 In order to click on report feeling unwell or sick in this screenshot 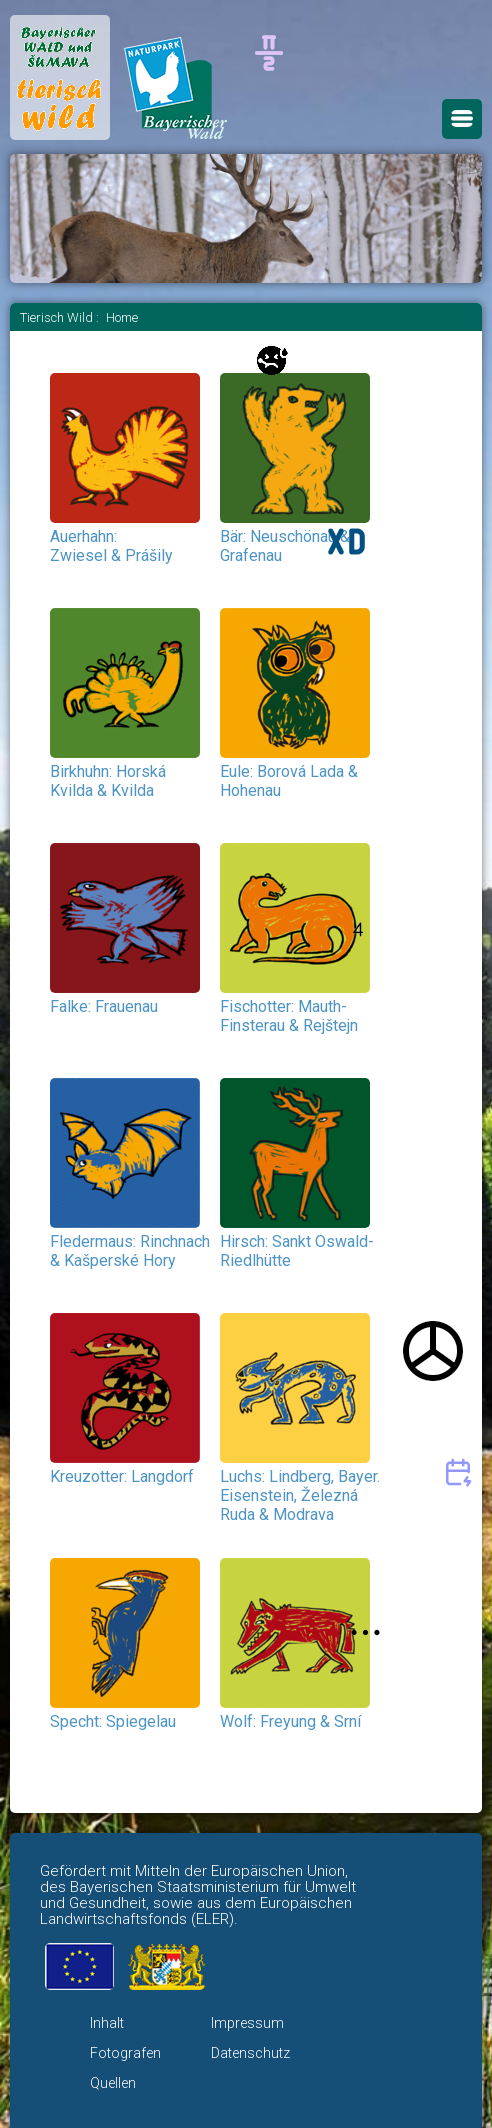, I will do `click(271, 360)`.